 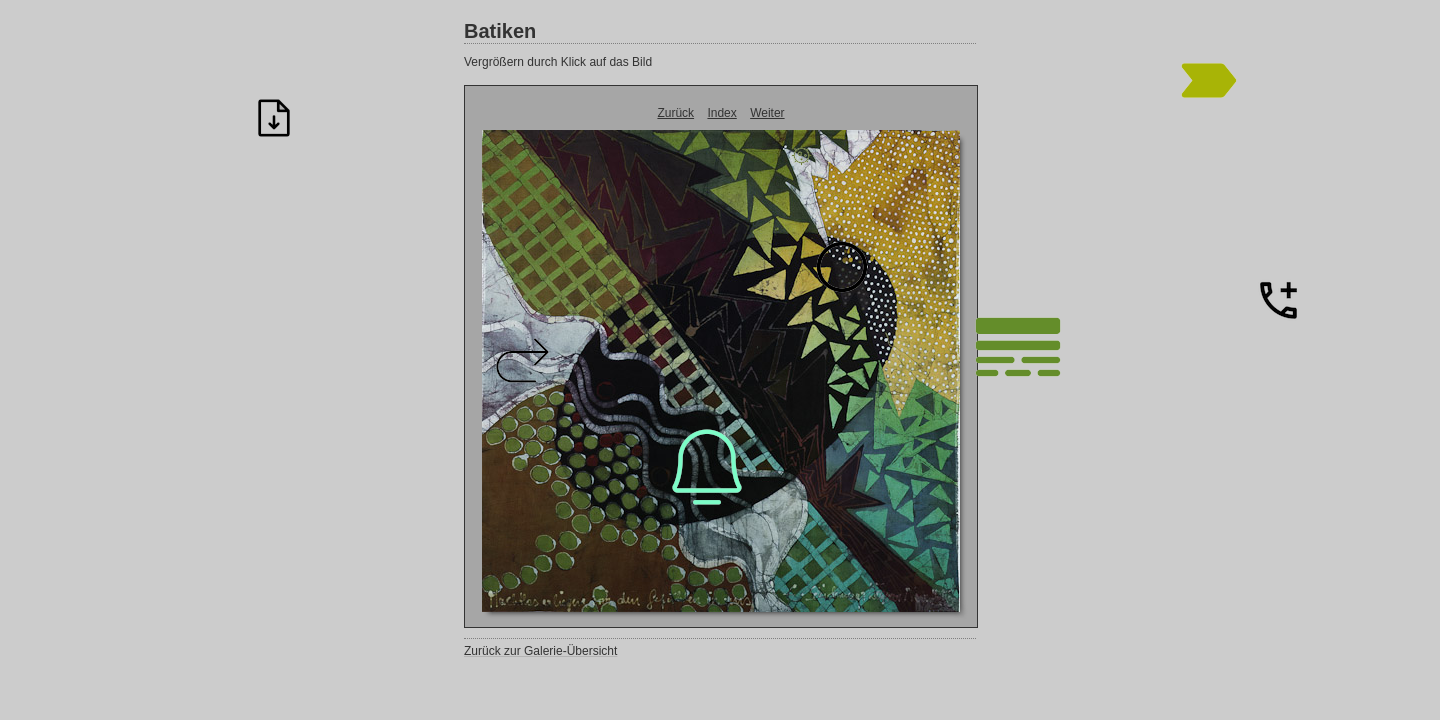 I want to click on adjust gradient or color fill settings, so click(x=1018, y=347).